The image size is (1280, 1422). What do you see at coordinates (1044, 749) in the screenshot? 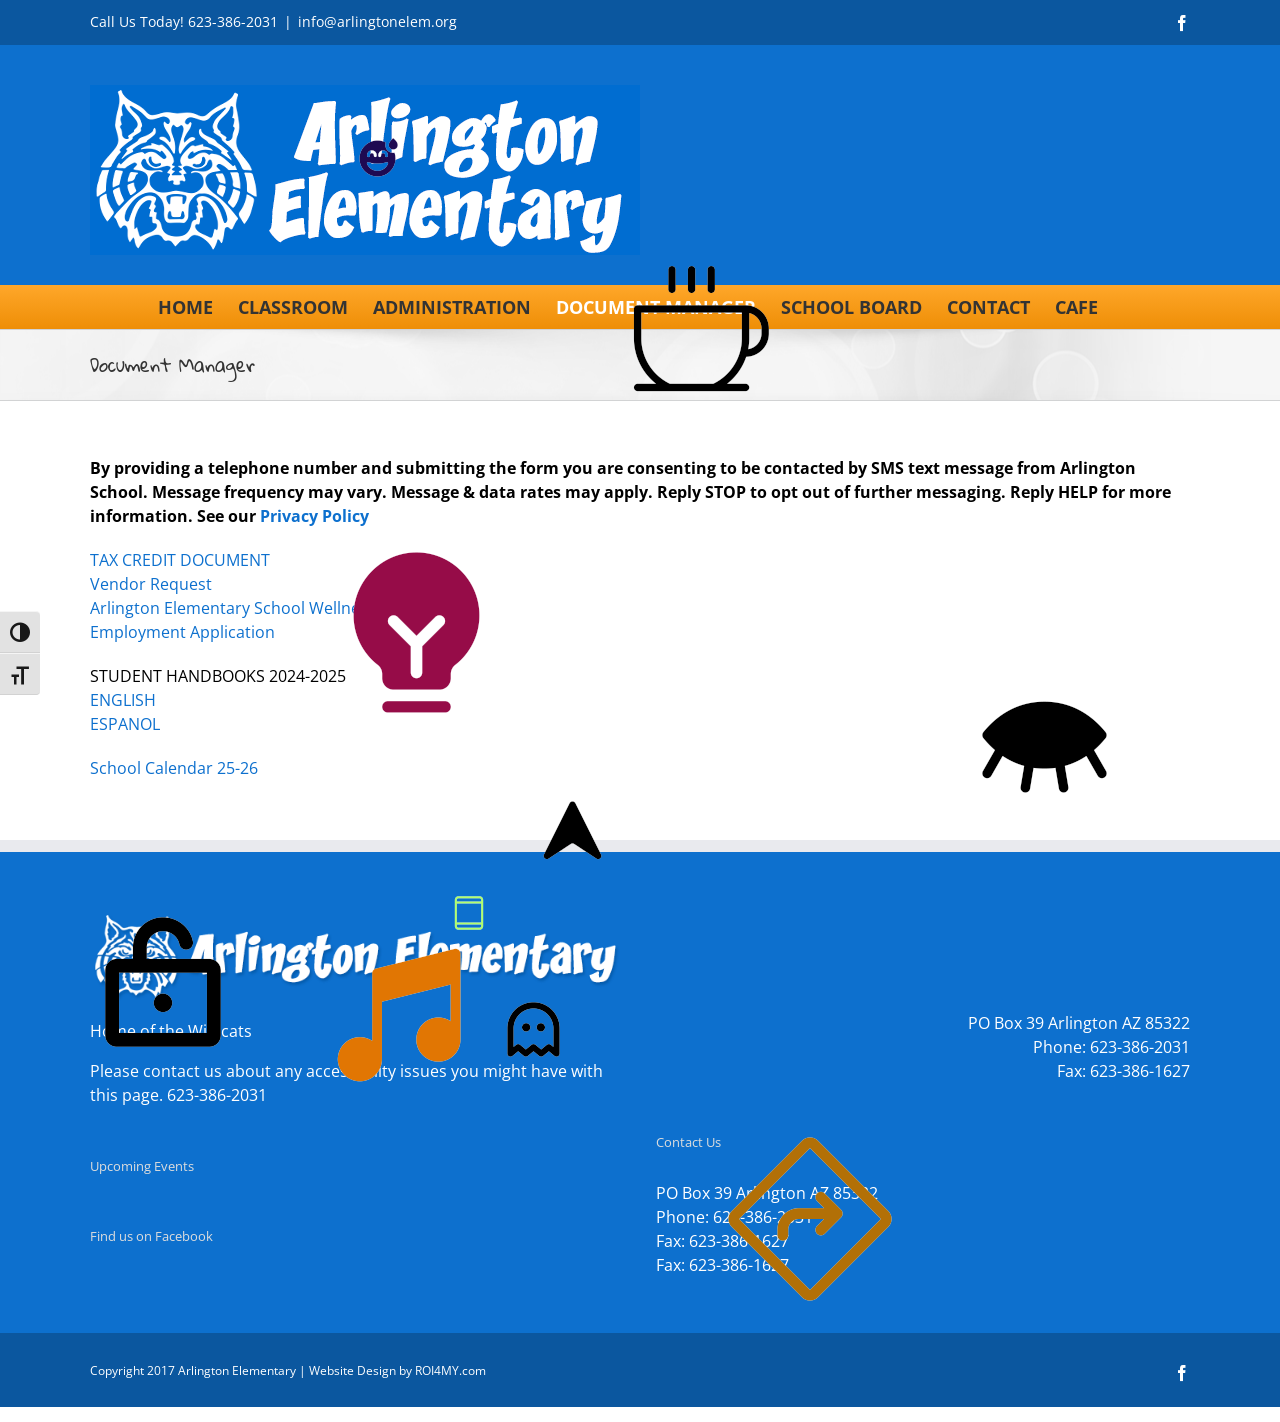
I see `hide password or sensitive content` at bounding box center [1044, 749].